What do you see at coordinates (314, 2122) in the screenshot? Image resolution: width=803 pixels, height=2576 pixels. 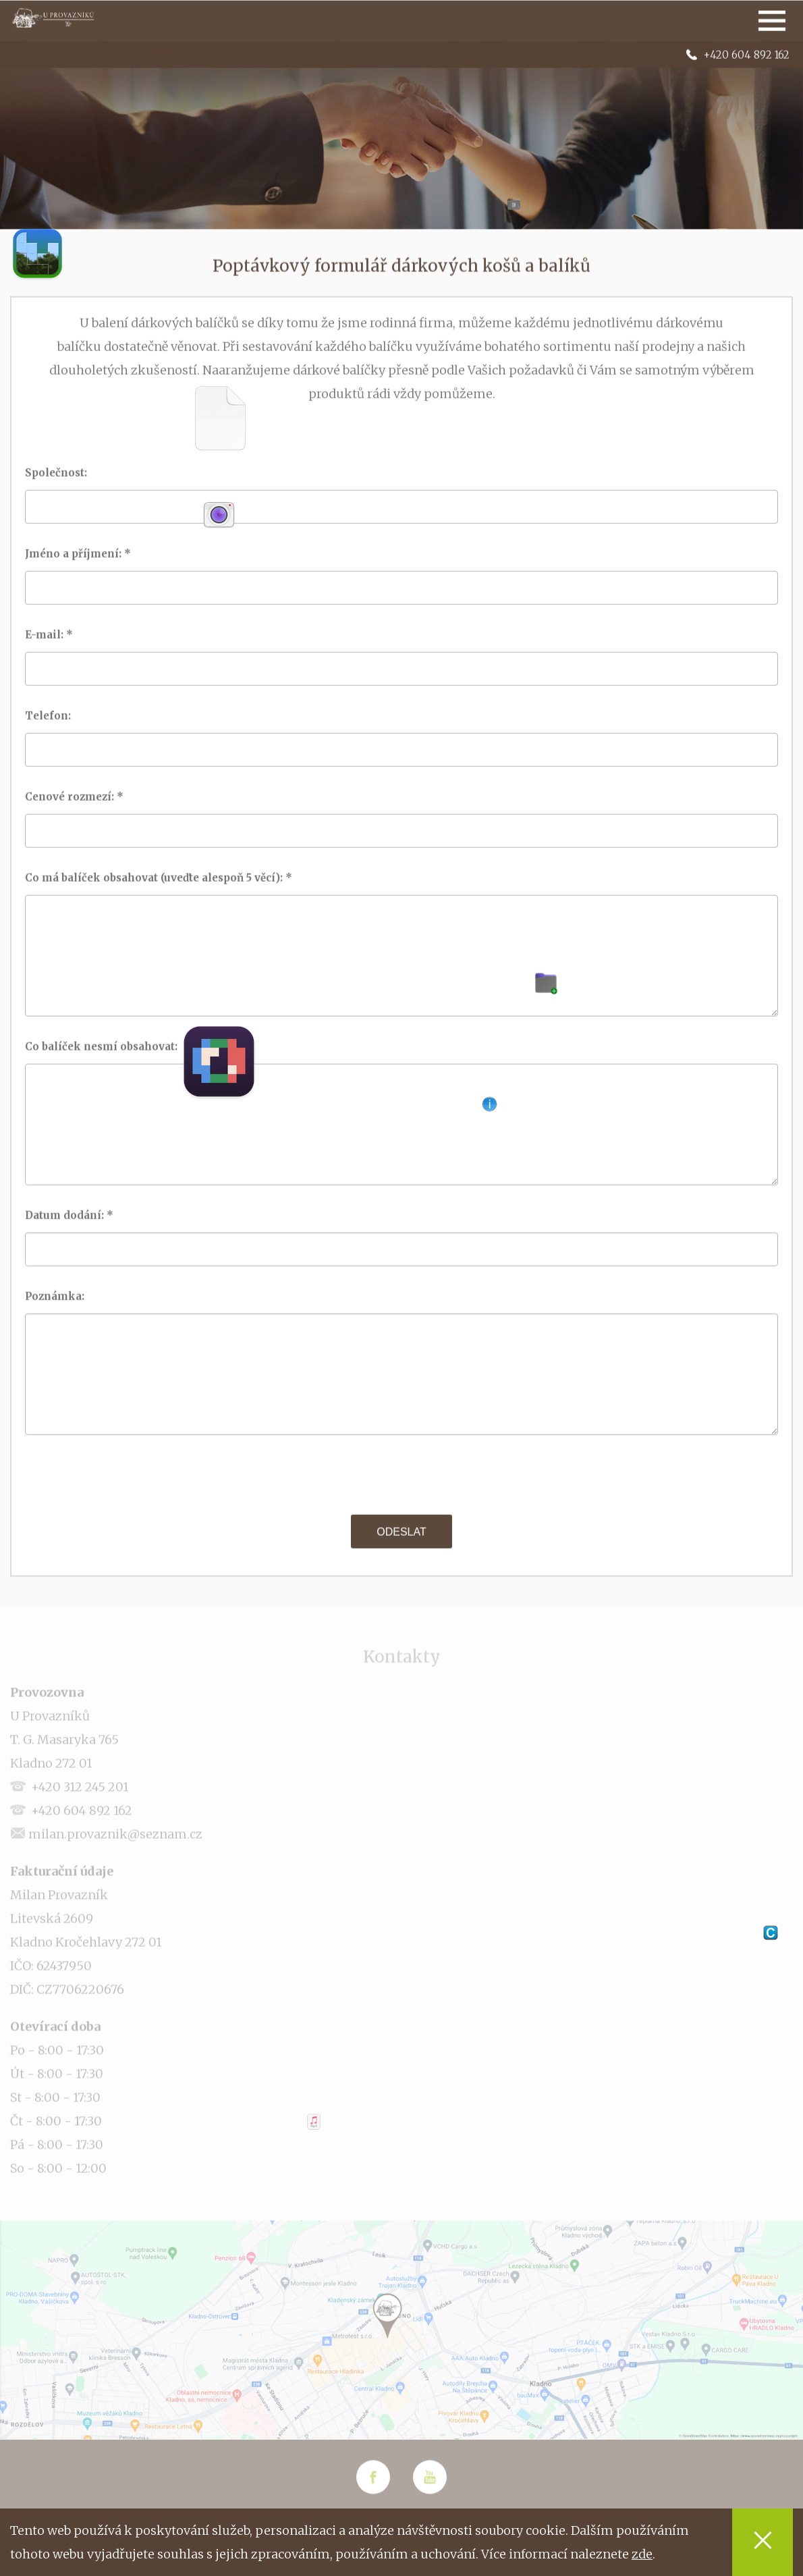 I see `an mp3 audio file` at bounding box center [314, 2122].